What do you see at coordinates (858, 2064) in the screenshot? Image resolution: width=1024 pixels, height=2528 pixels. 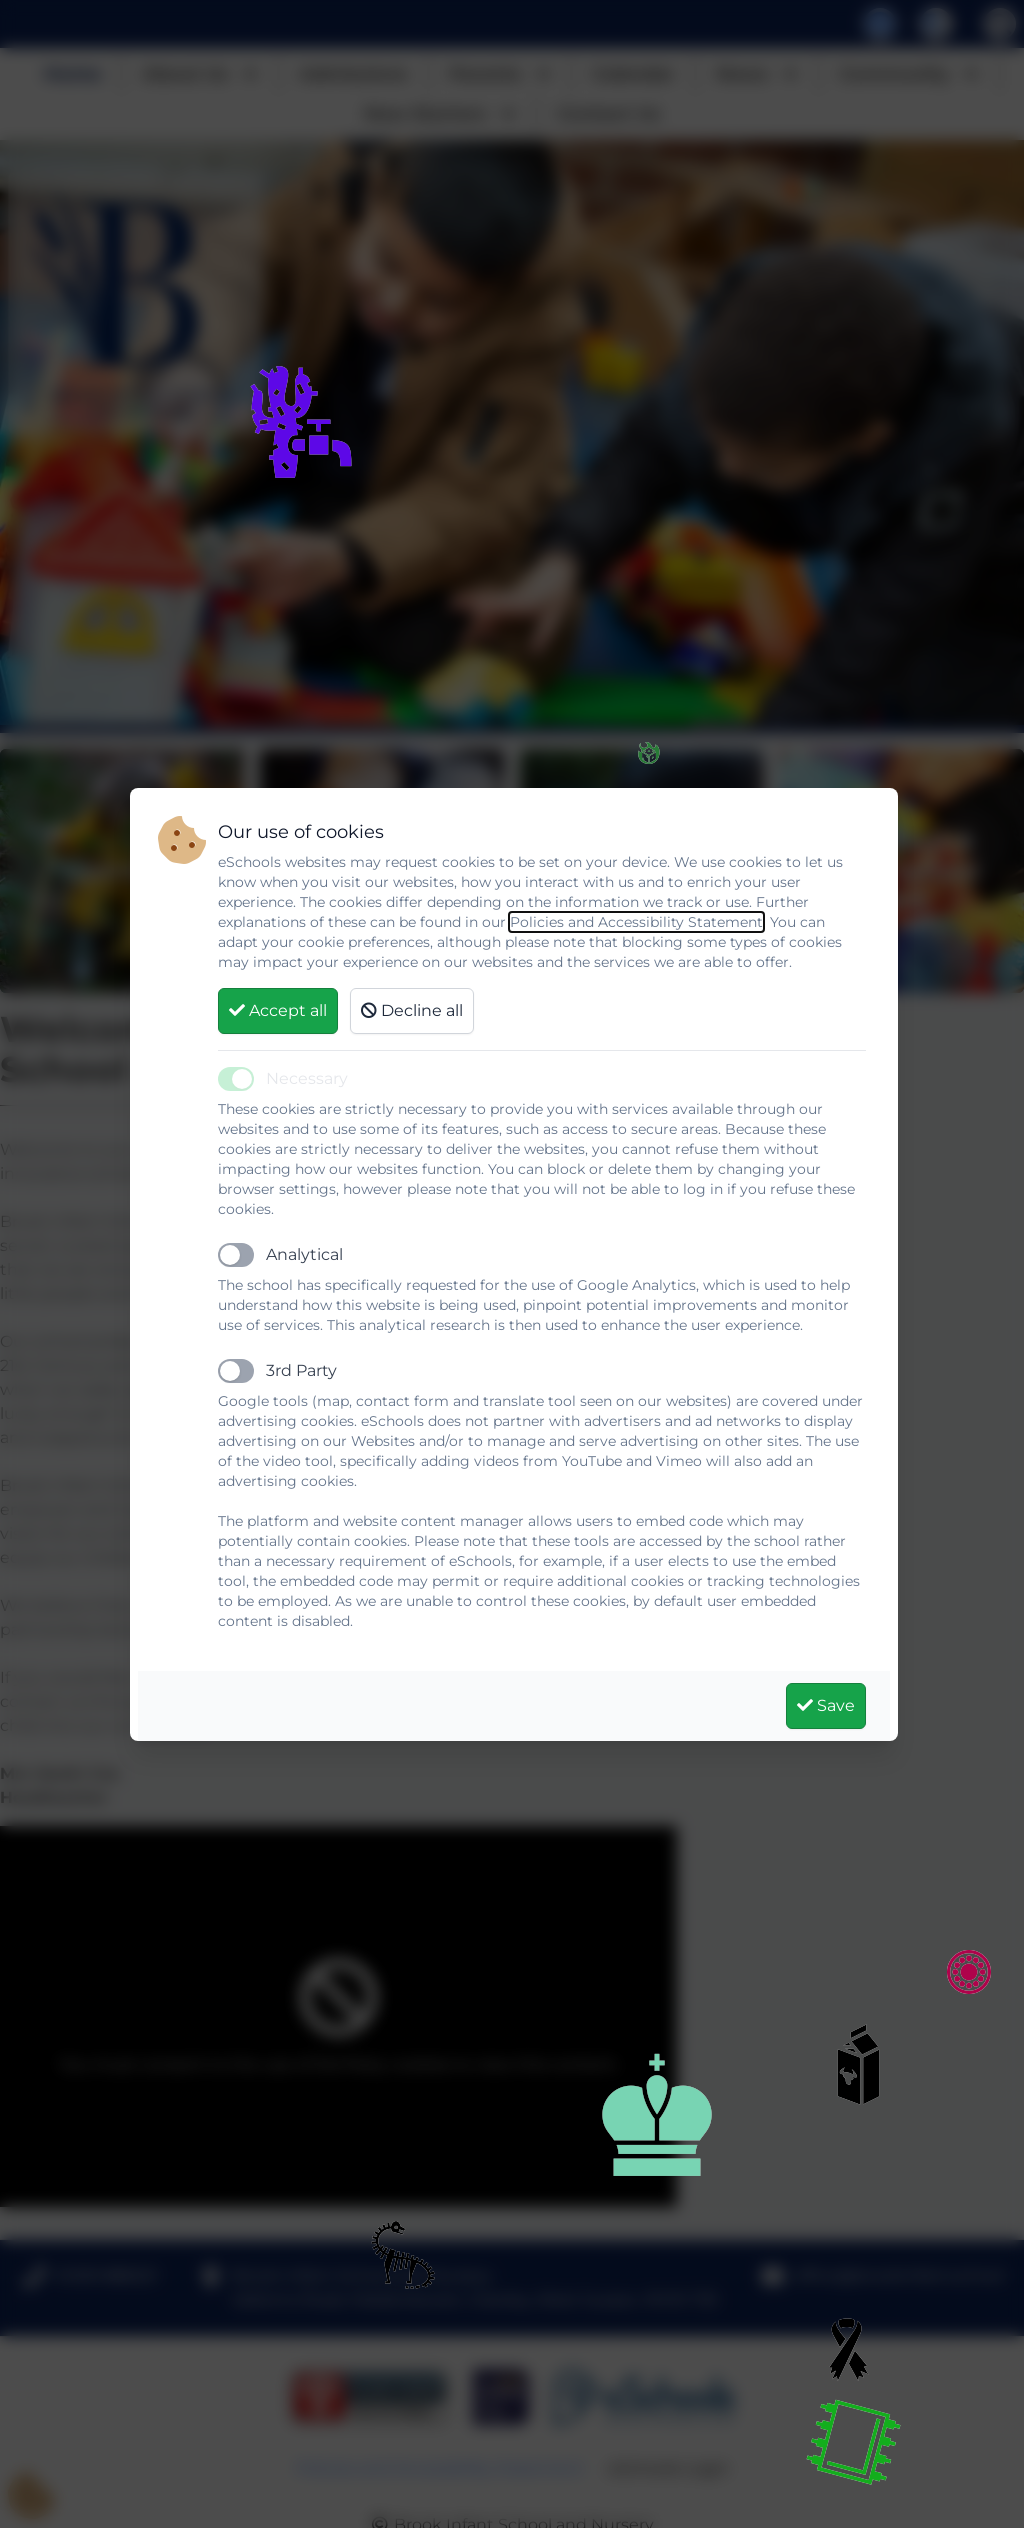 I see `milk or dairy product item in a game inventory` at bounding box center [858, 2064].